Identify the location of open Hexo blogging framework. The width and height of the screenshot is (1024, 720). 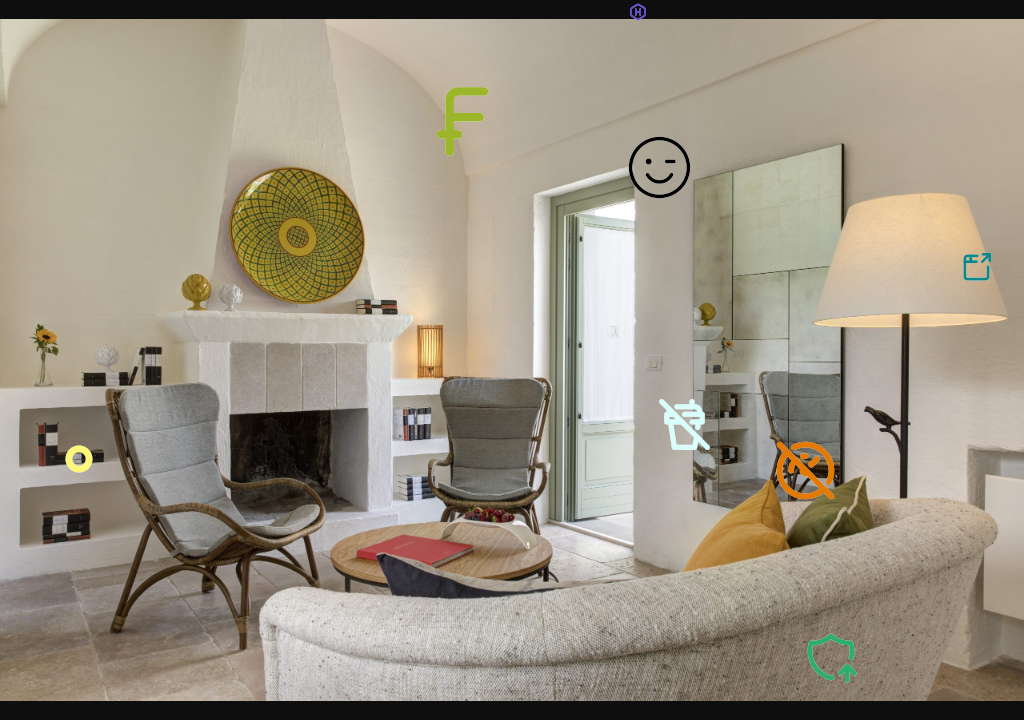
(638, 12).